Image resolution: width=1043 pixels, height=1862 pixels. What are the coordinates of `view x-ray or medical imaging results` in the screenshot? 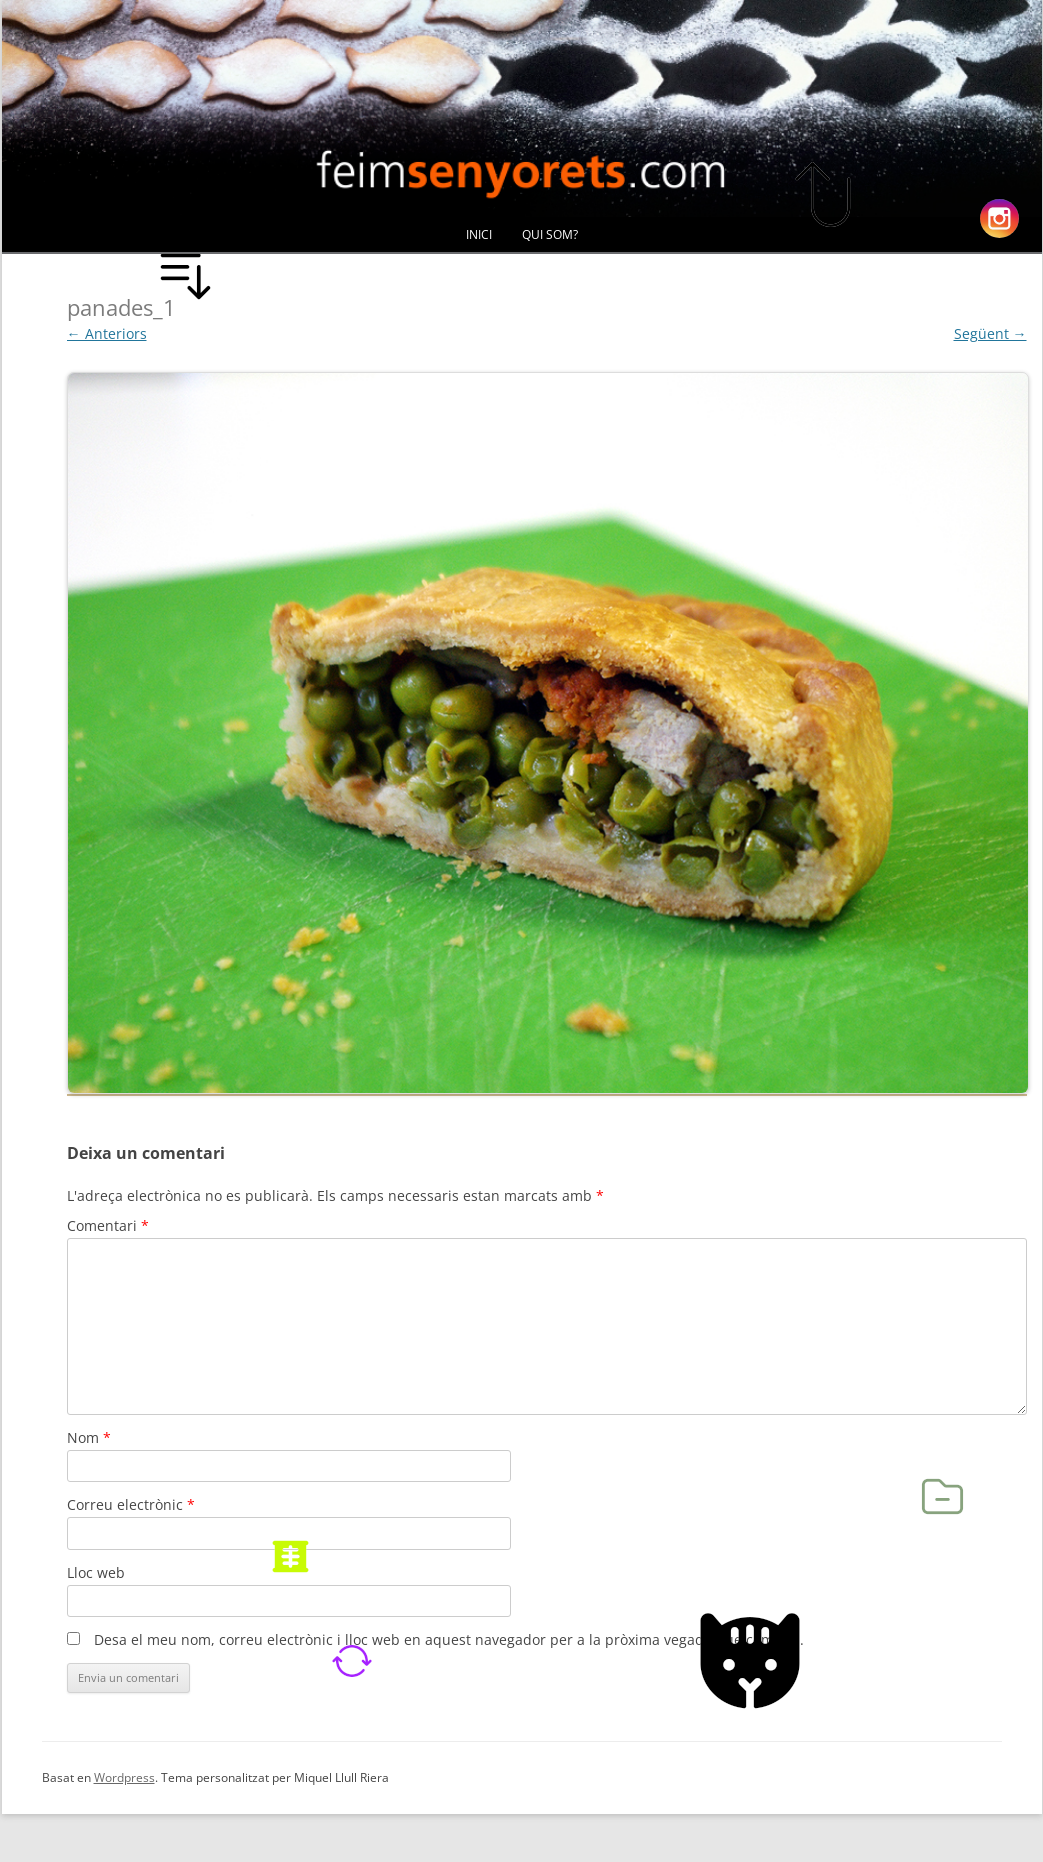 It's located at (290, 1556).